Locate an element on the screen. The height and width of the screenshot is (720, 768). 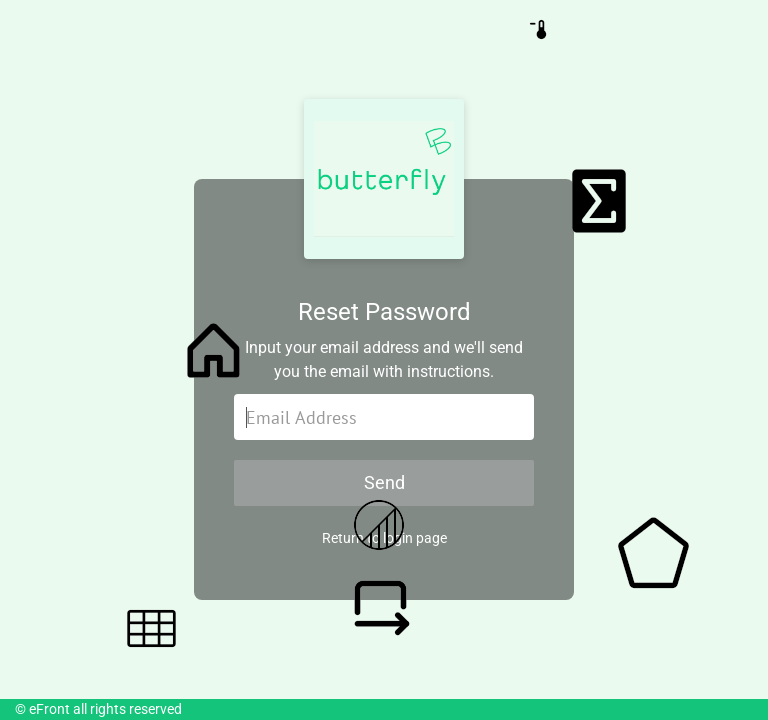
calculate sum or total is located at coordinates (599, 201).